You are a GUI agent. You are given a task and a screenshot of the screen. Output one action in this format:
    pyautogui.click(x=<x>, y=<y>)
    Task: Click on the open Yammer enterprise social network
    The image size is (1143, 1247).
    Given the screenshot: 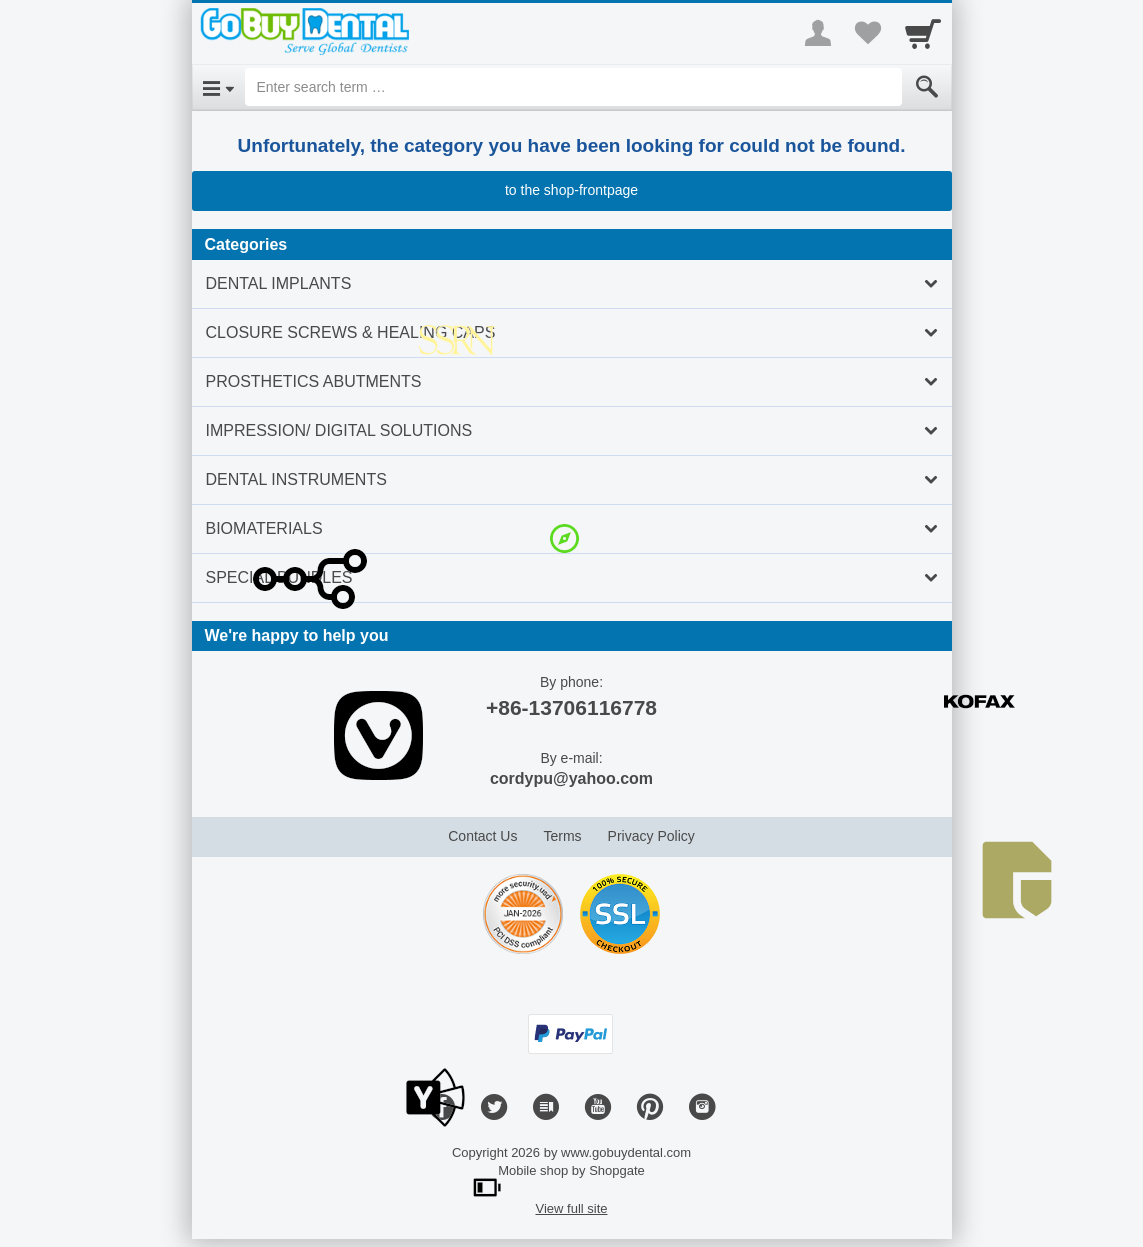 What is the action you would take?
    pyautogui.click(x=435, y=1097)
    